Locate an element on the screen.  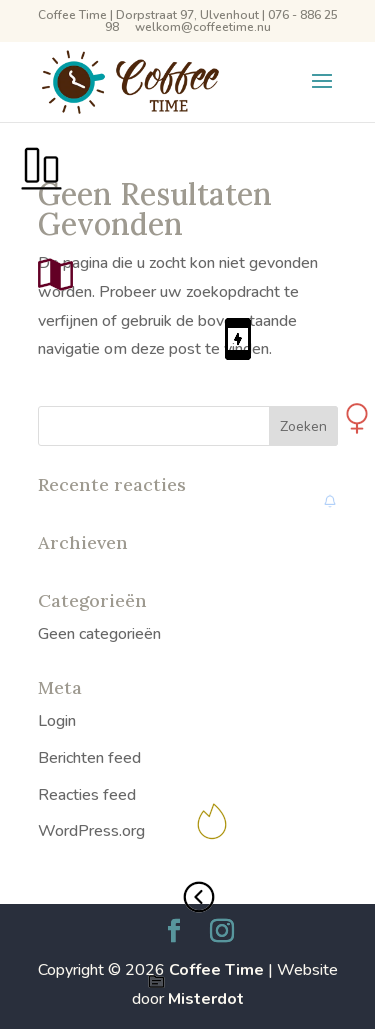
find nearby charging stations is located at coordinates (238, 339).